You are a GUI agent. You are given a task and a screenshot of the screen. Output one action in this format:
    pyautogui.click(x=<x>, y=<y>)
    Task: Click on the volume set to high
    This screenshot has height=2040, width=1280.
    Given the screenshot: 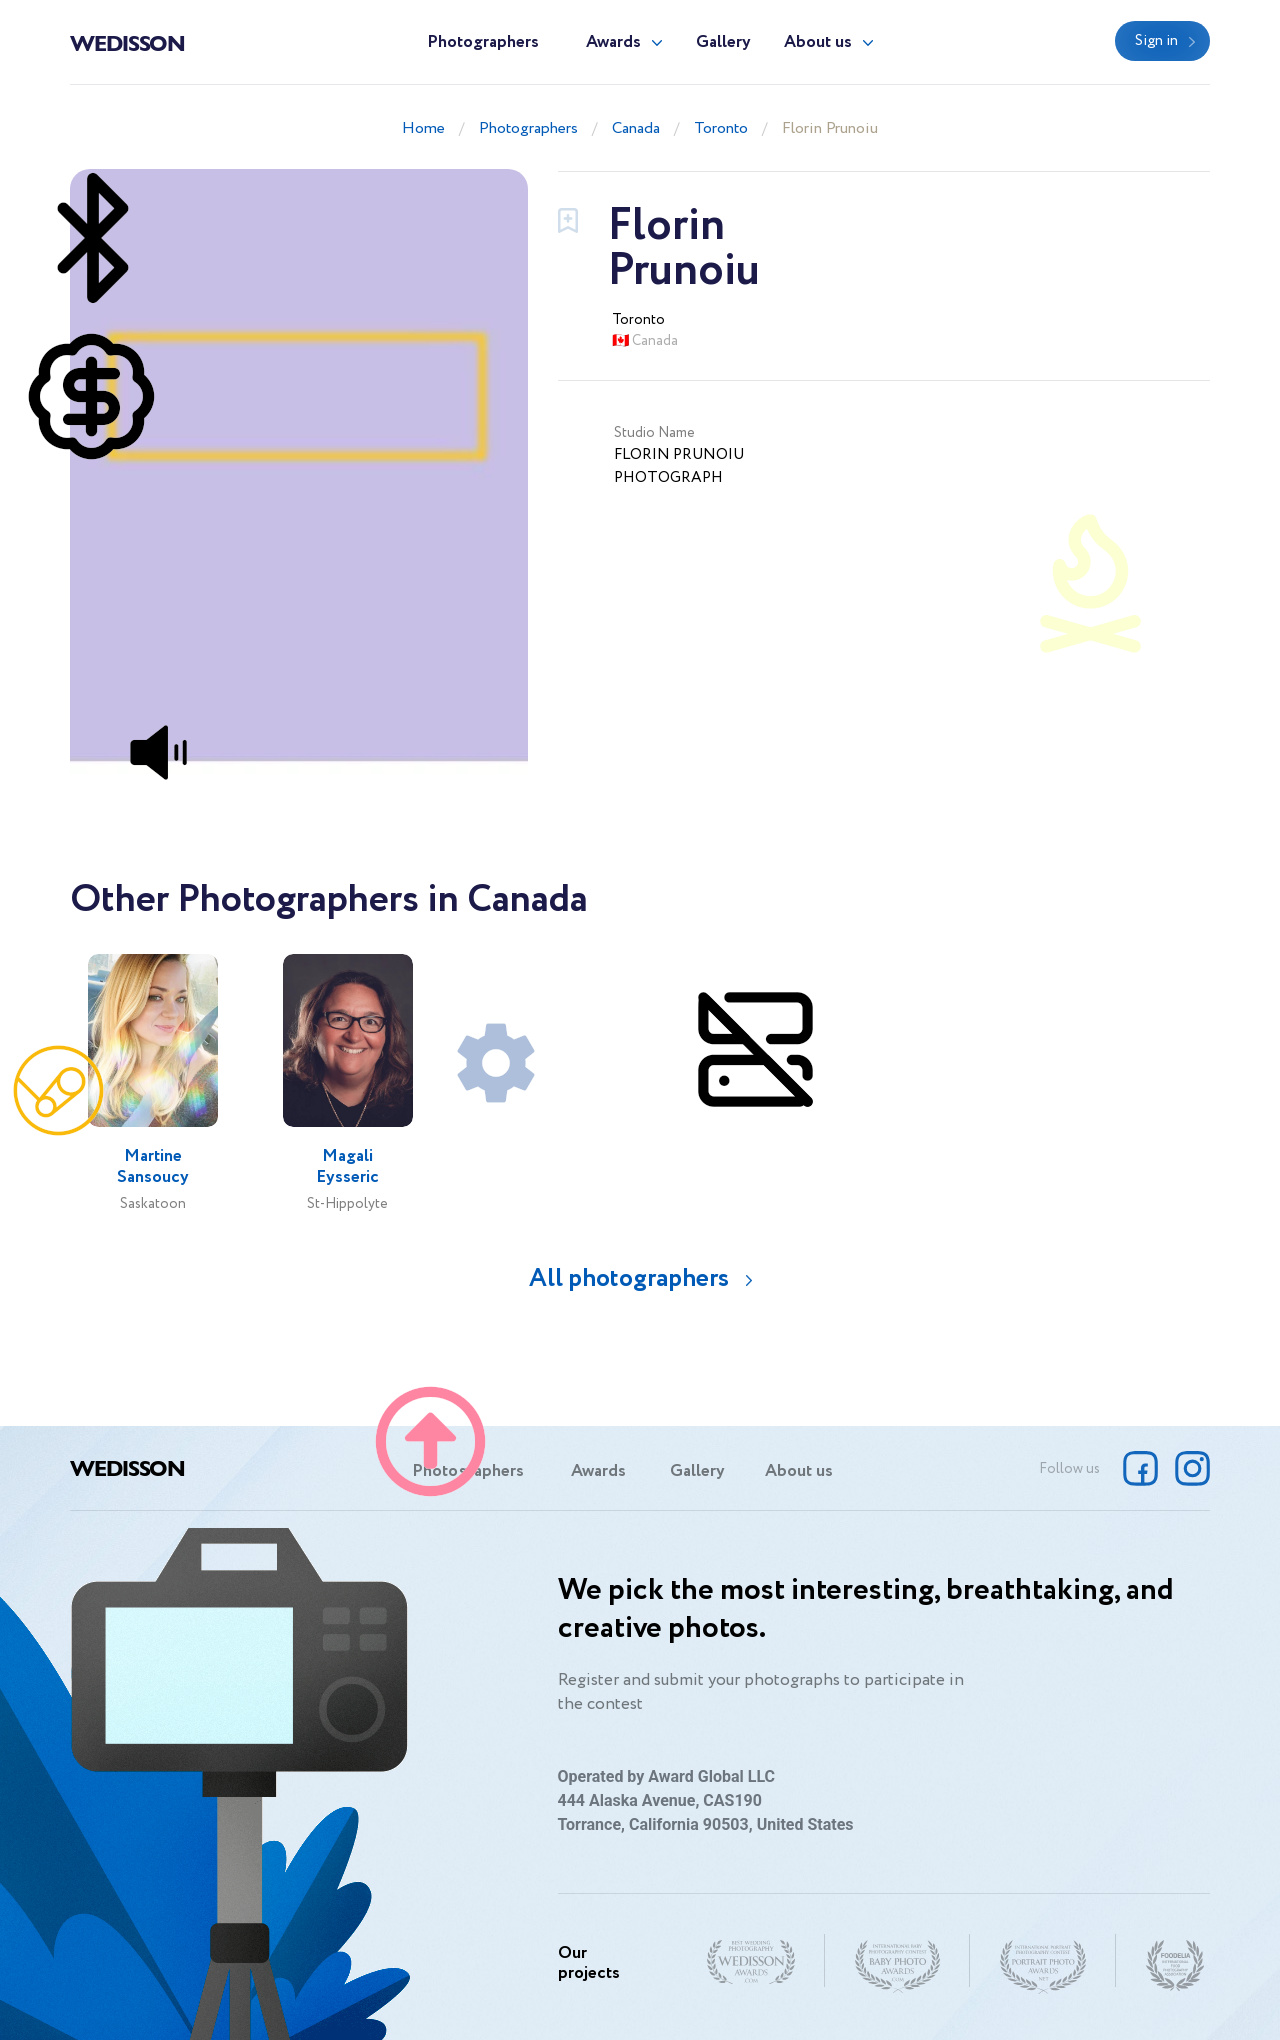 What is the action you would take?
    pyautogui.click(x=157, y=752)
    